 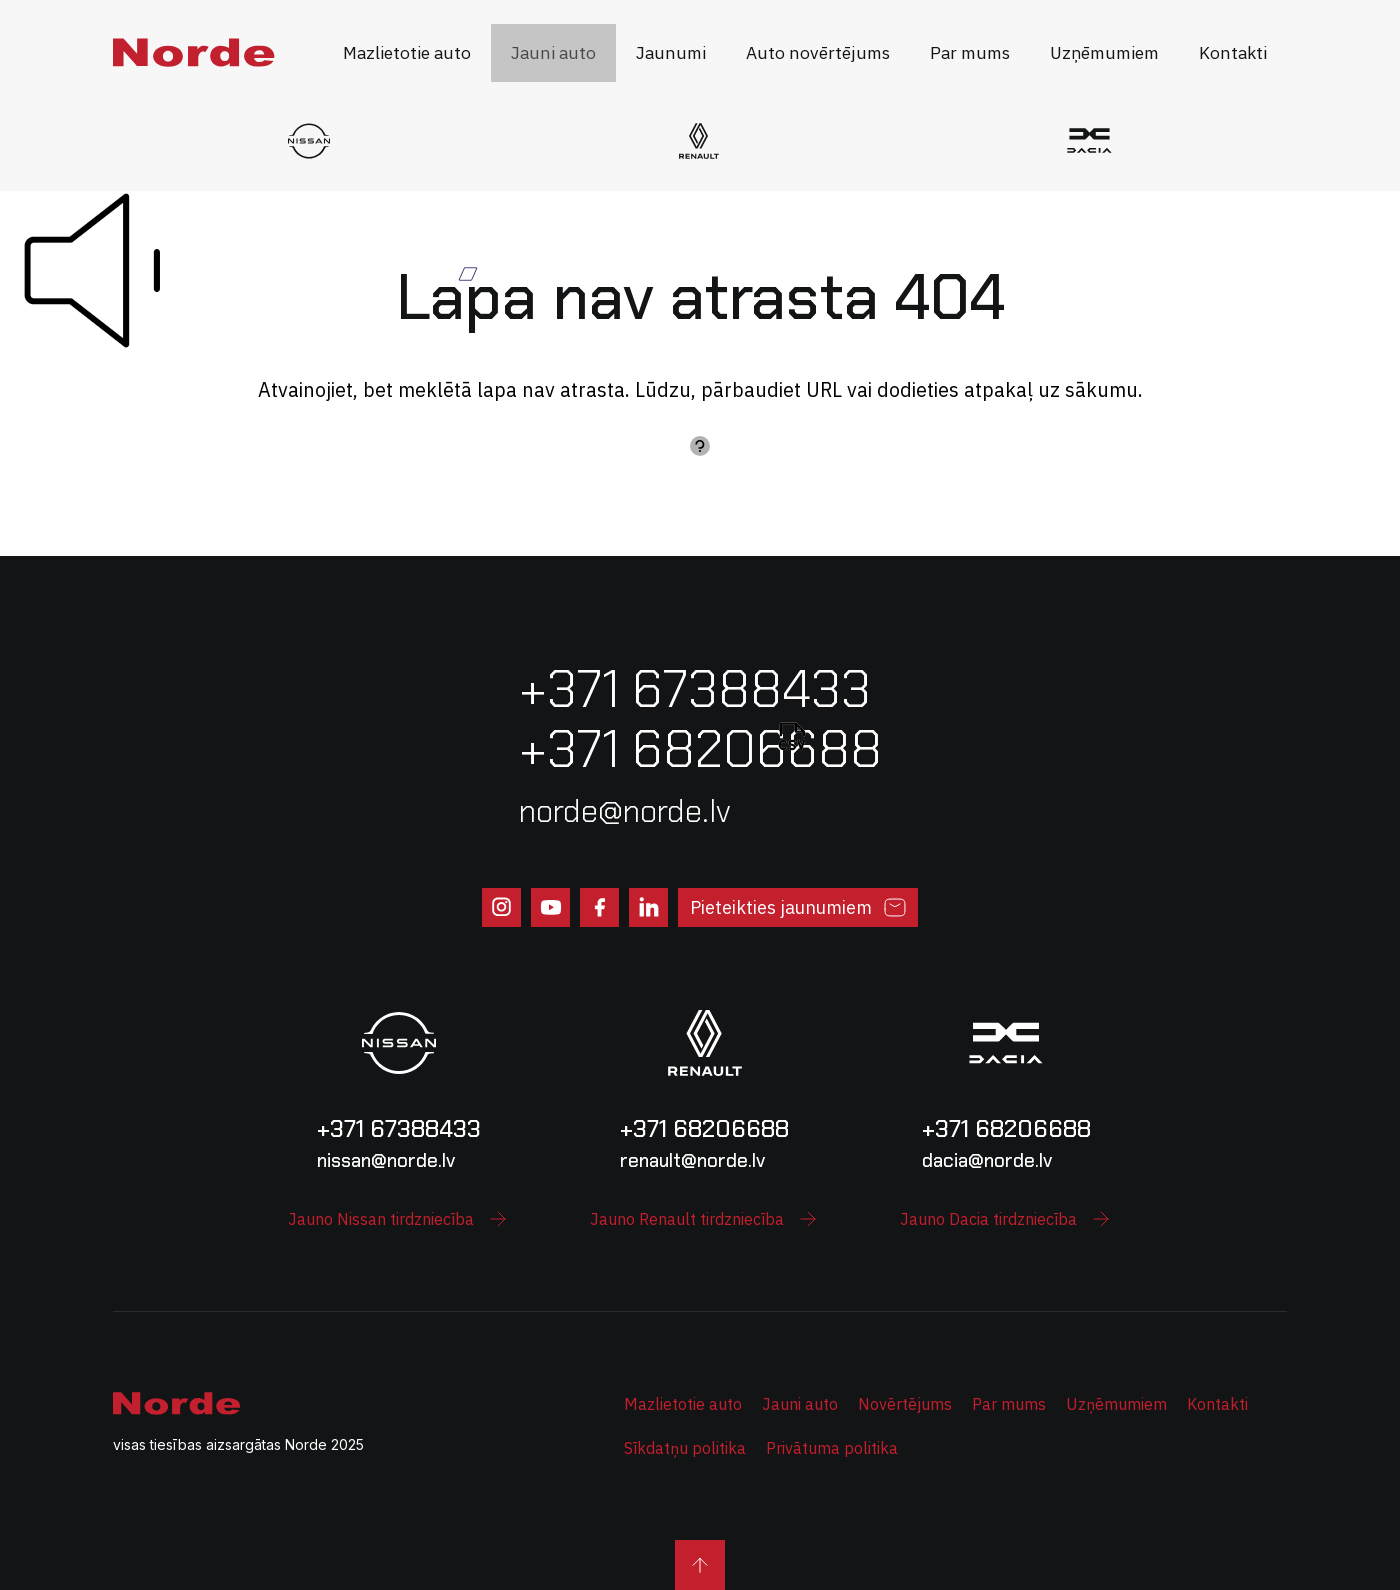 What do you see at coordinates (101, 270) in the screenshot?
I see `adjust volume to low level` at bounding box center [101, 270].